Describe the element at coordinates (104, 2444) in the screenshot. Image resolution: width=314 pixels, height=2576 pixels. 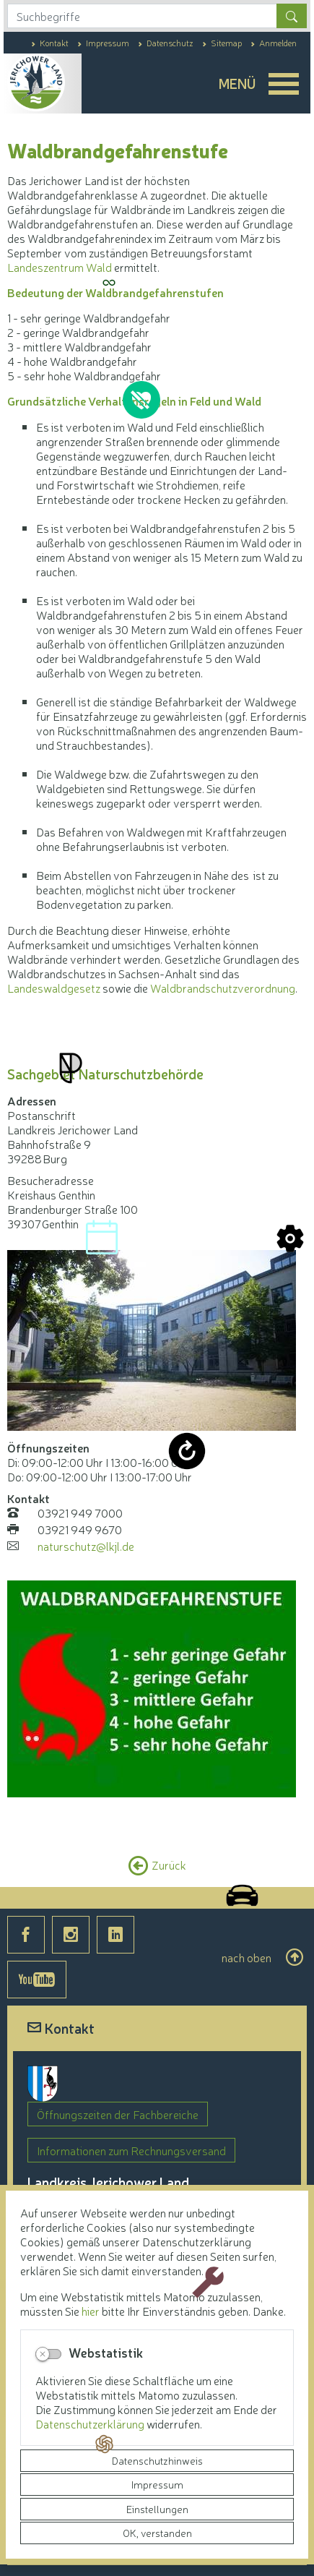
I see `access OpenAI services or ChatGPT` at that location.